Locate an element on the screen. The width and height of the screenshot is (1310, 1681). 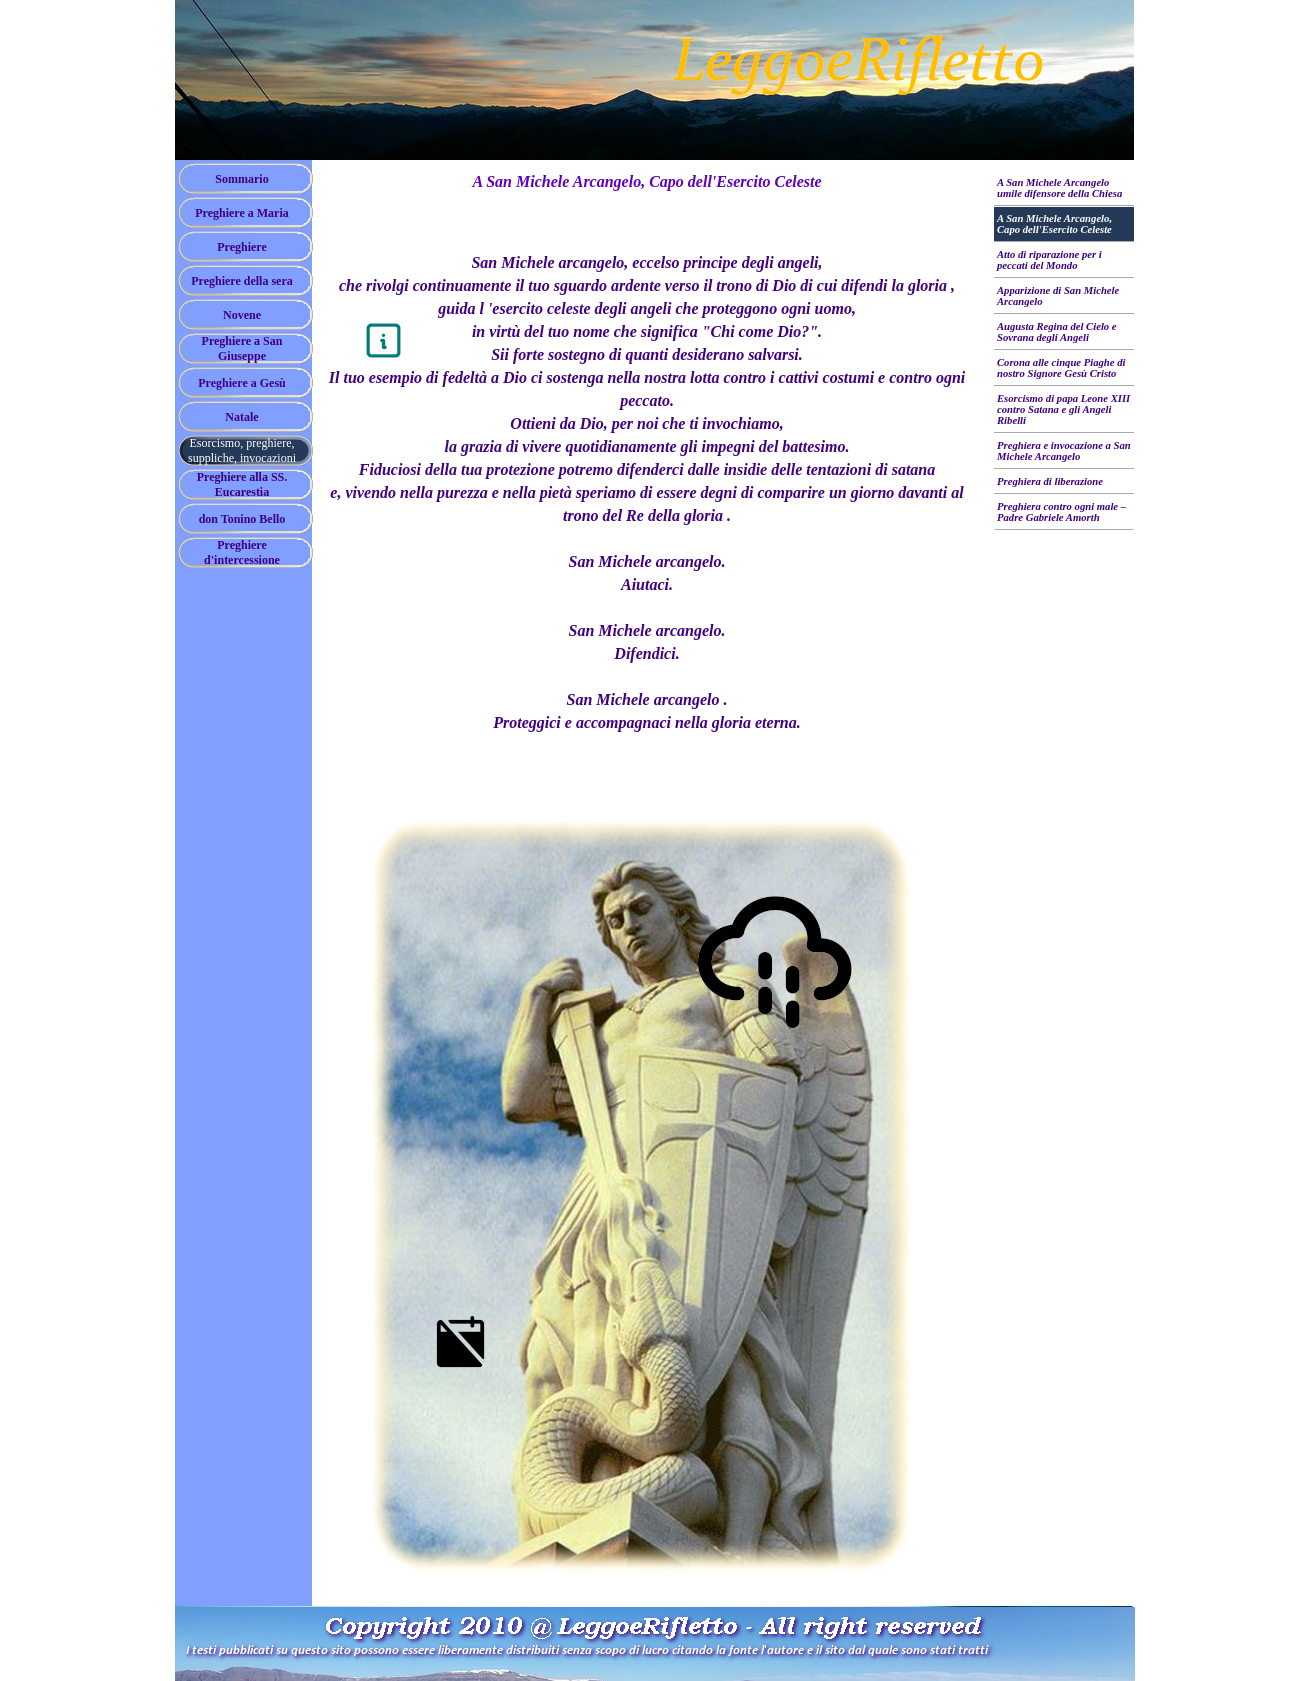
indicates rainy weather conditions is located at coordinates (772, 952).